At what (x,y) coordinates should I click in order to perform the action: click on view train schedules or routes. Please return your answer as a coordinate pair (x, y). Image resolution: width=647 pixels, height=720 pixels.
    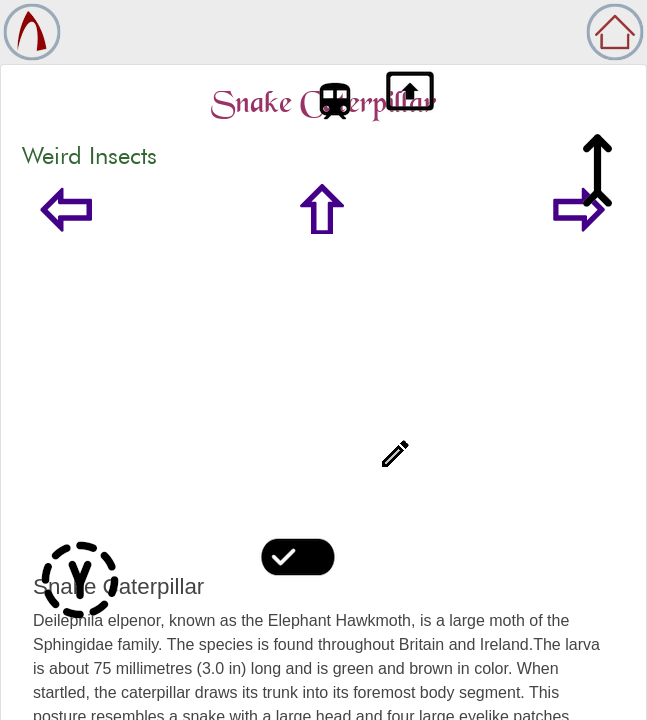
    Looking at the image, I should click on (335, 102).